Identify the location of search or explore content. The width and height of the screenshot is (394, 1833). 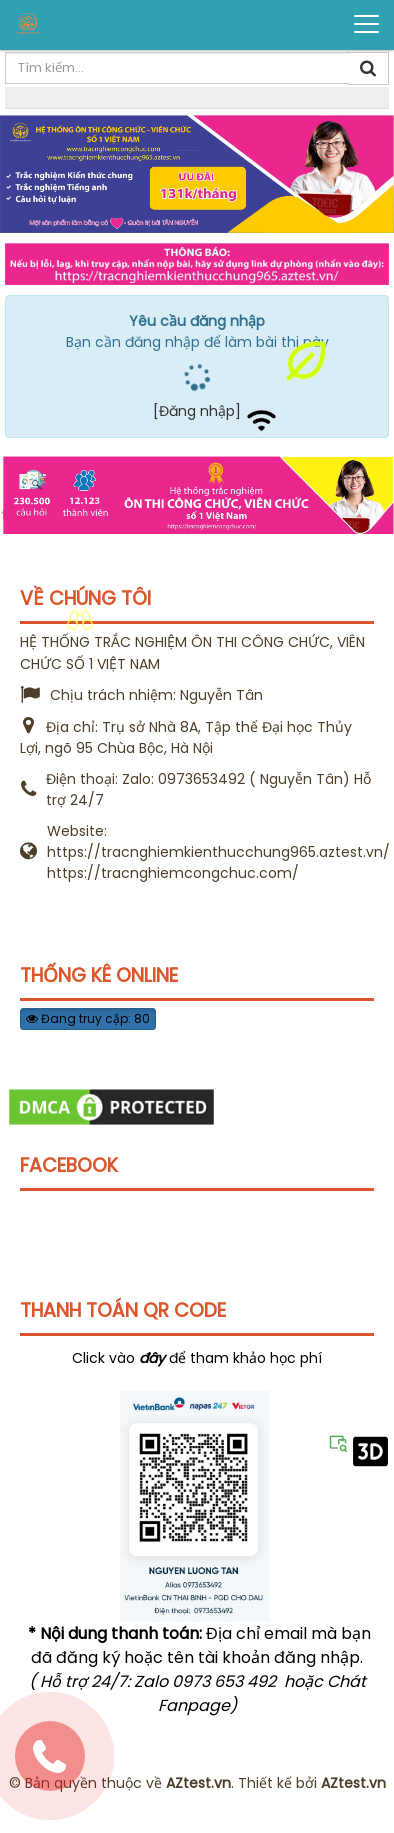
(80, 620).